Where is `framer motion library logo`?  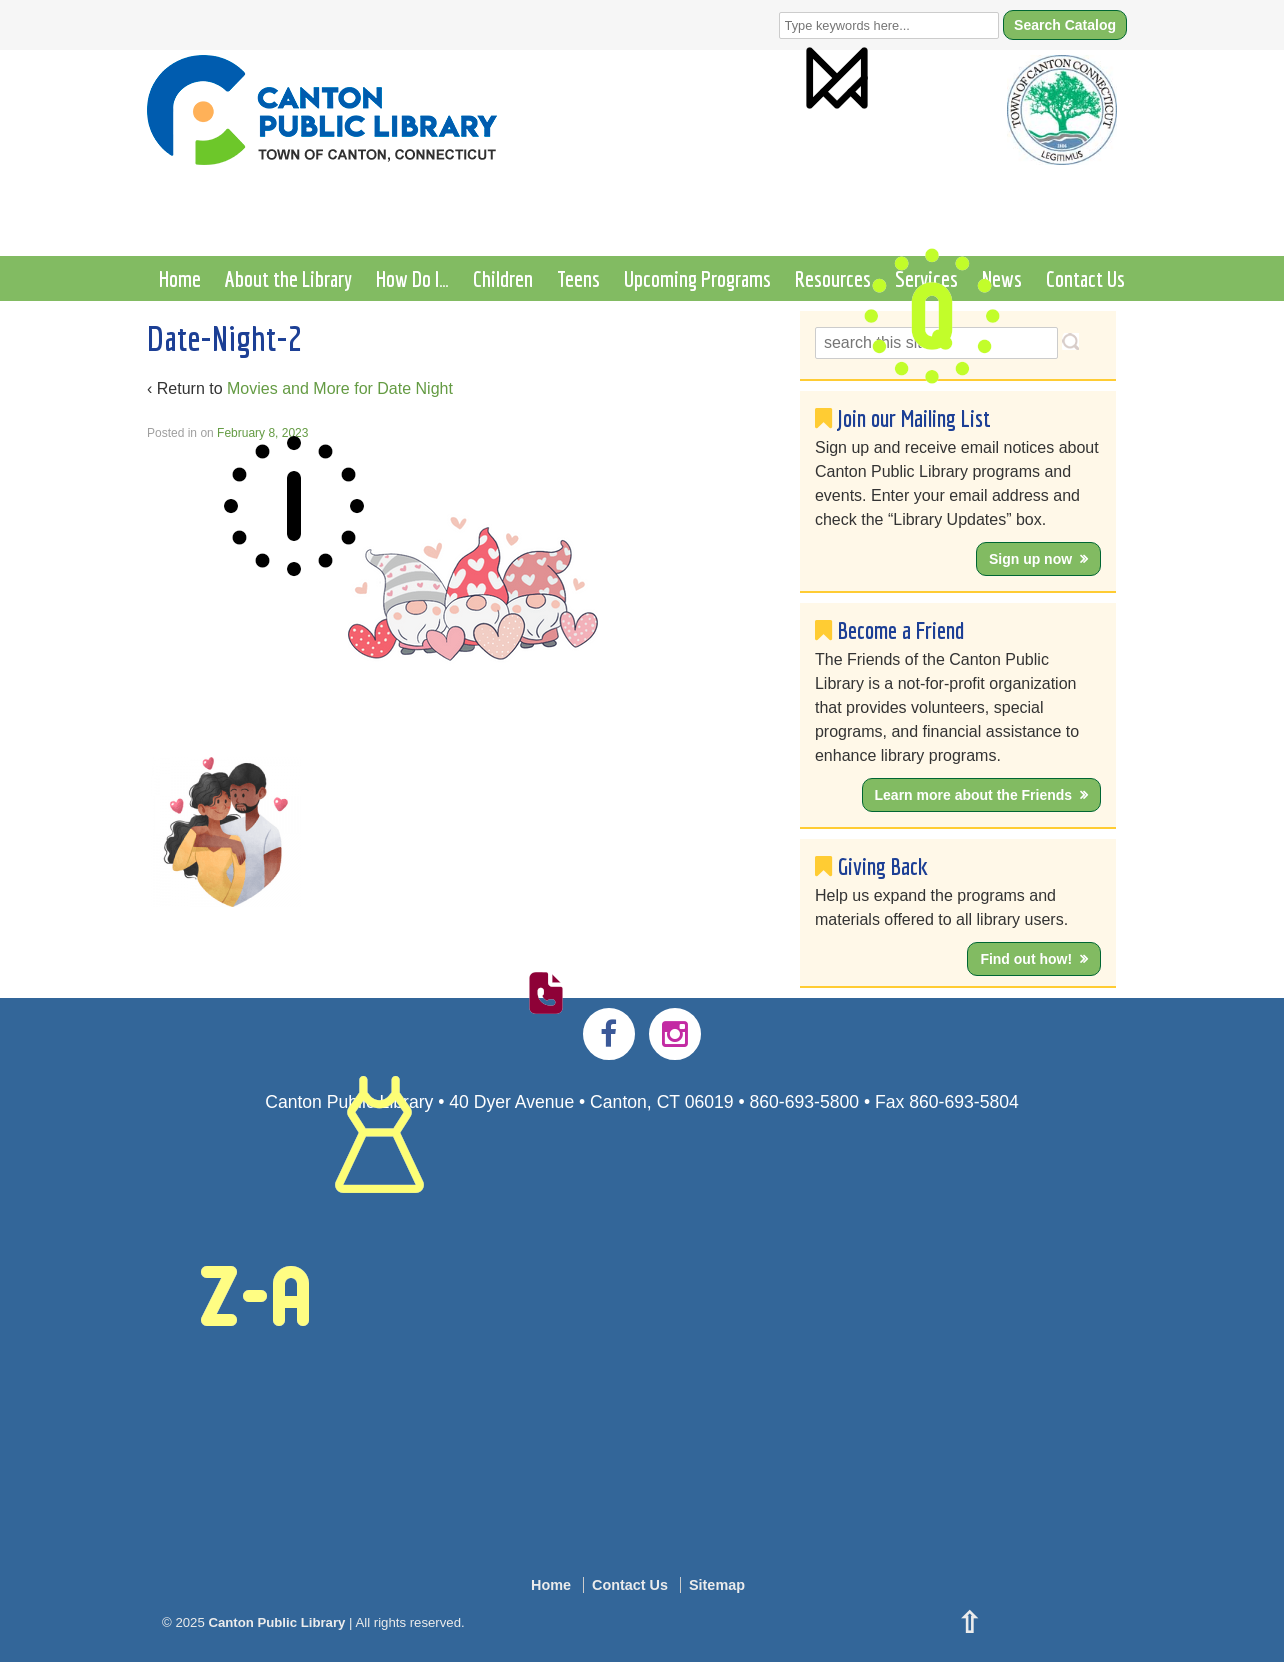 framer motion library logo is located at coordinates (837, 78).